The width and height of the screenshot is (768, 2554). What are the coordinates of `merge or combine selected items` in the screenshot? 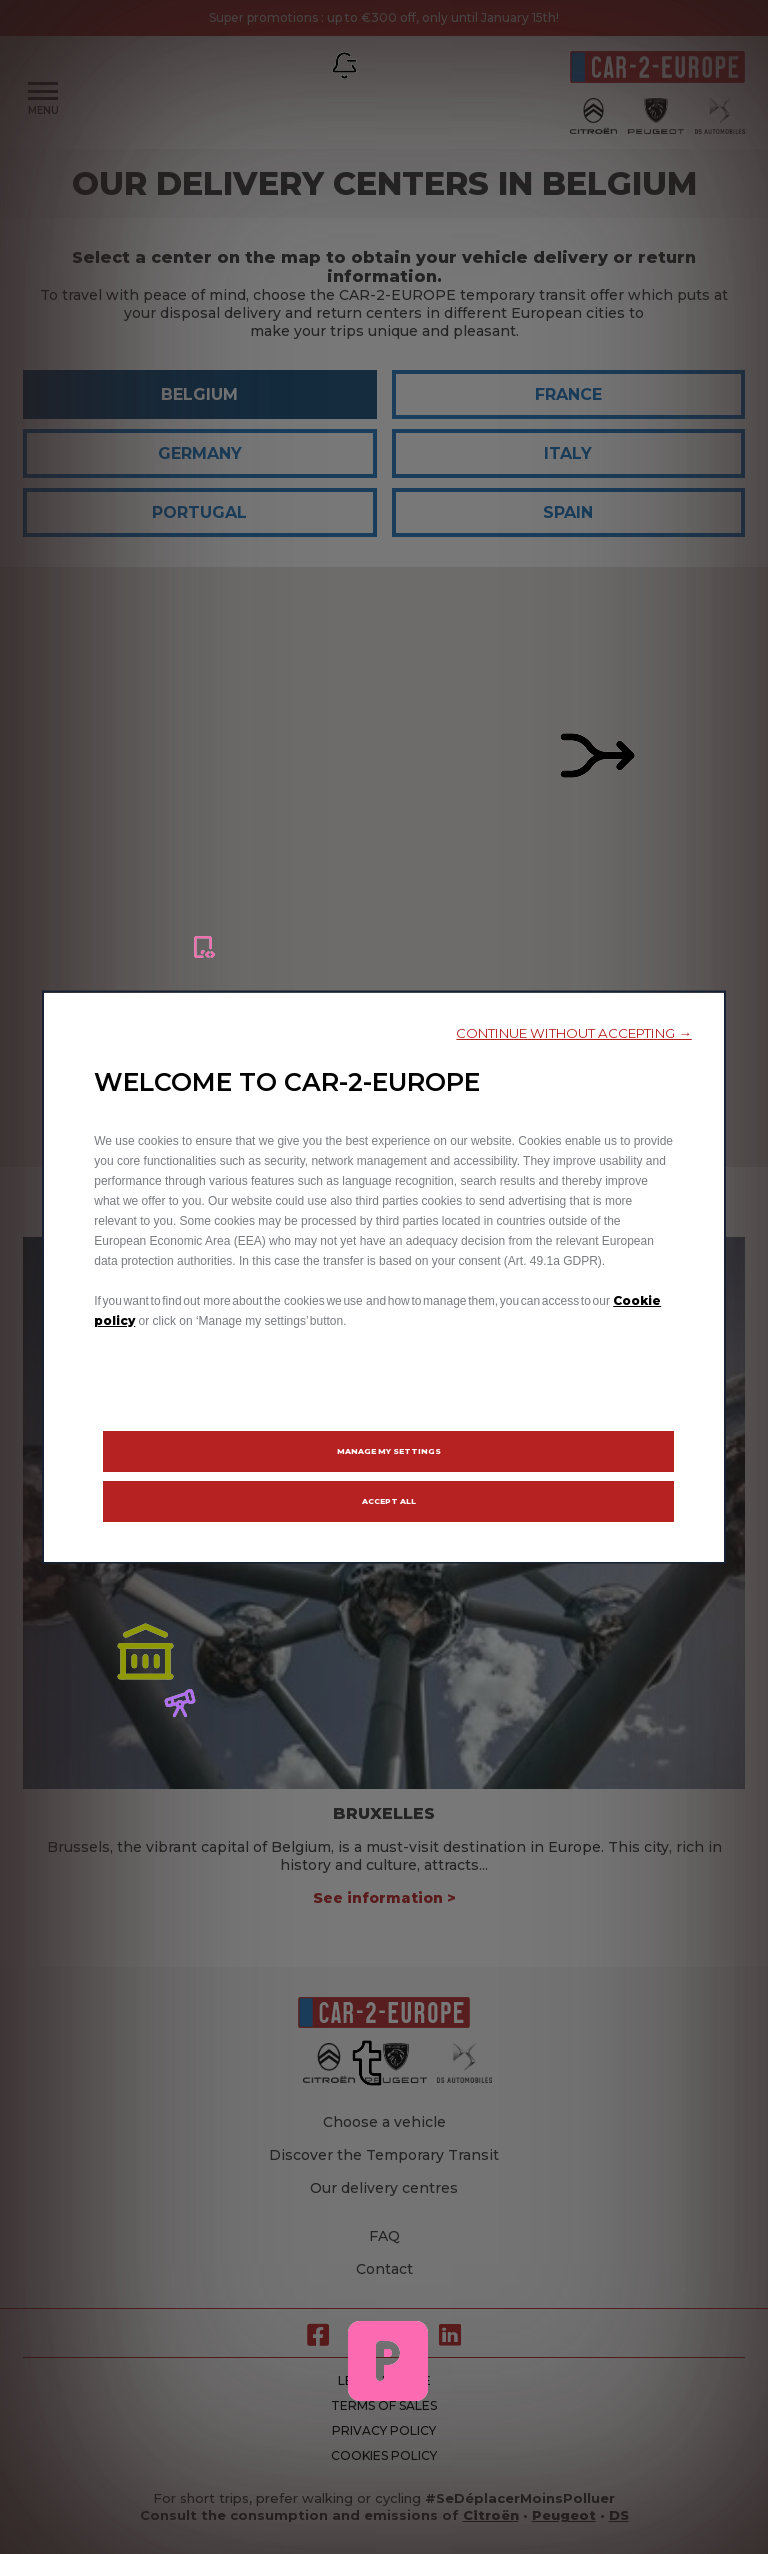 It's located at (597, 755).